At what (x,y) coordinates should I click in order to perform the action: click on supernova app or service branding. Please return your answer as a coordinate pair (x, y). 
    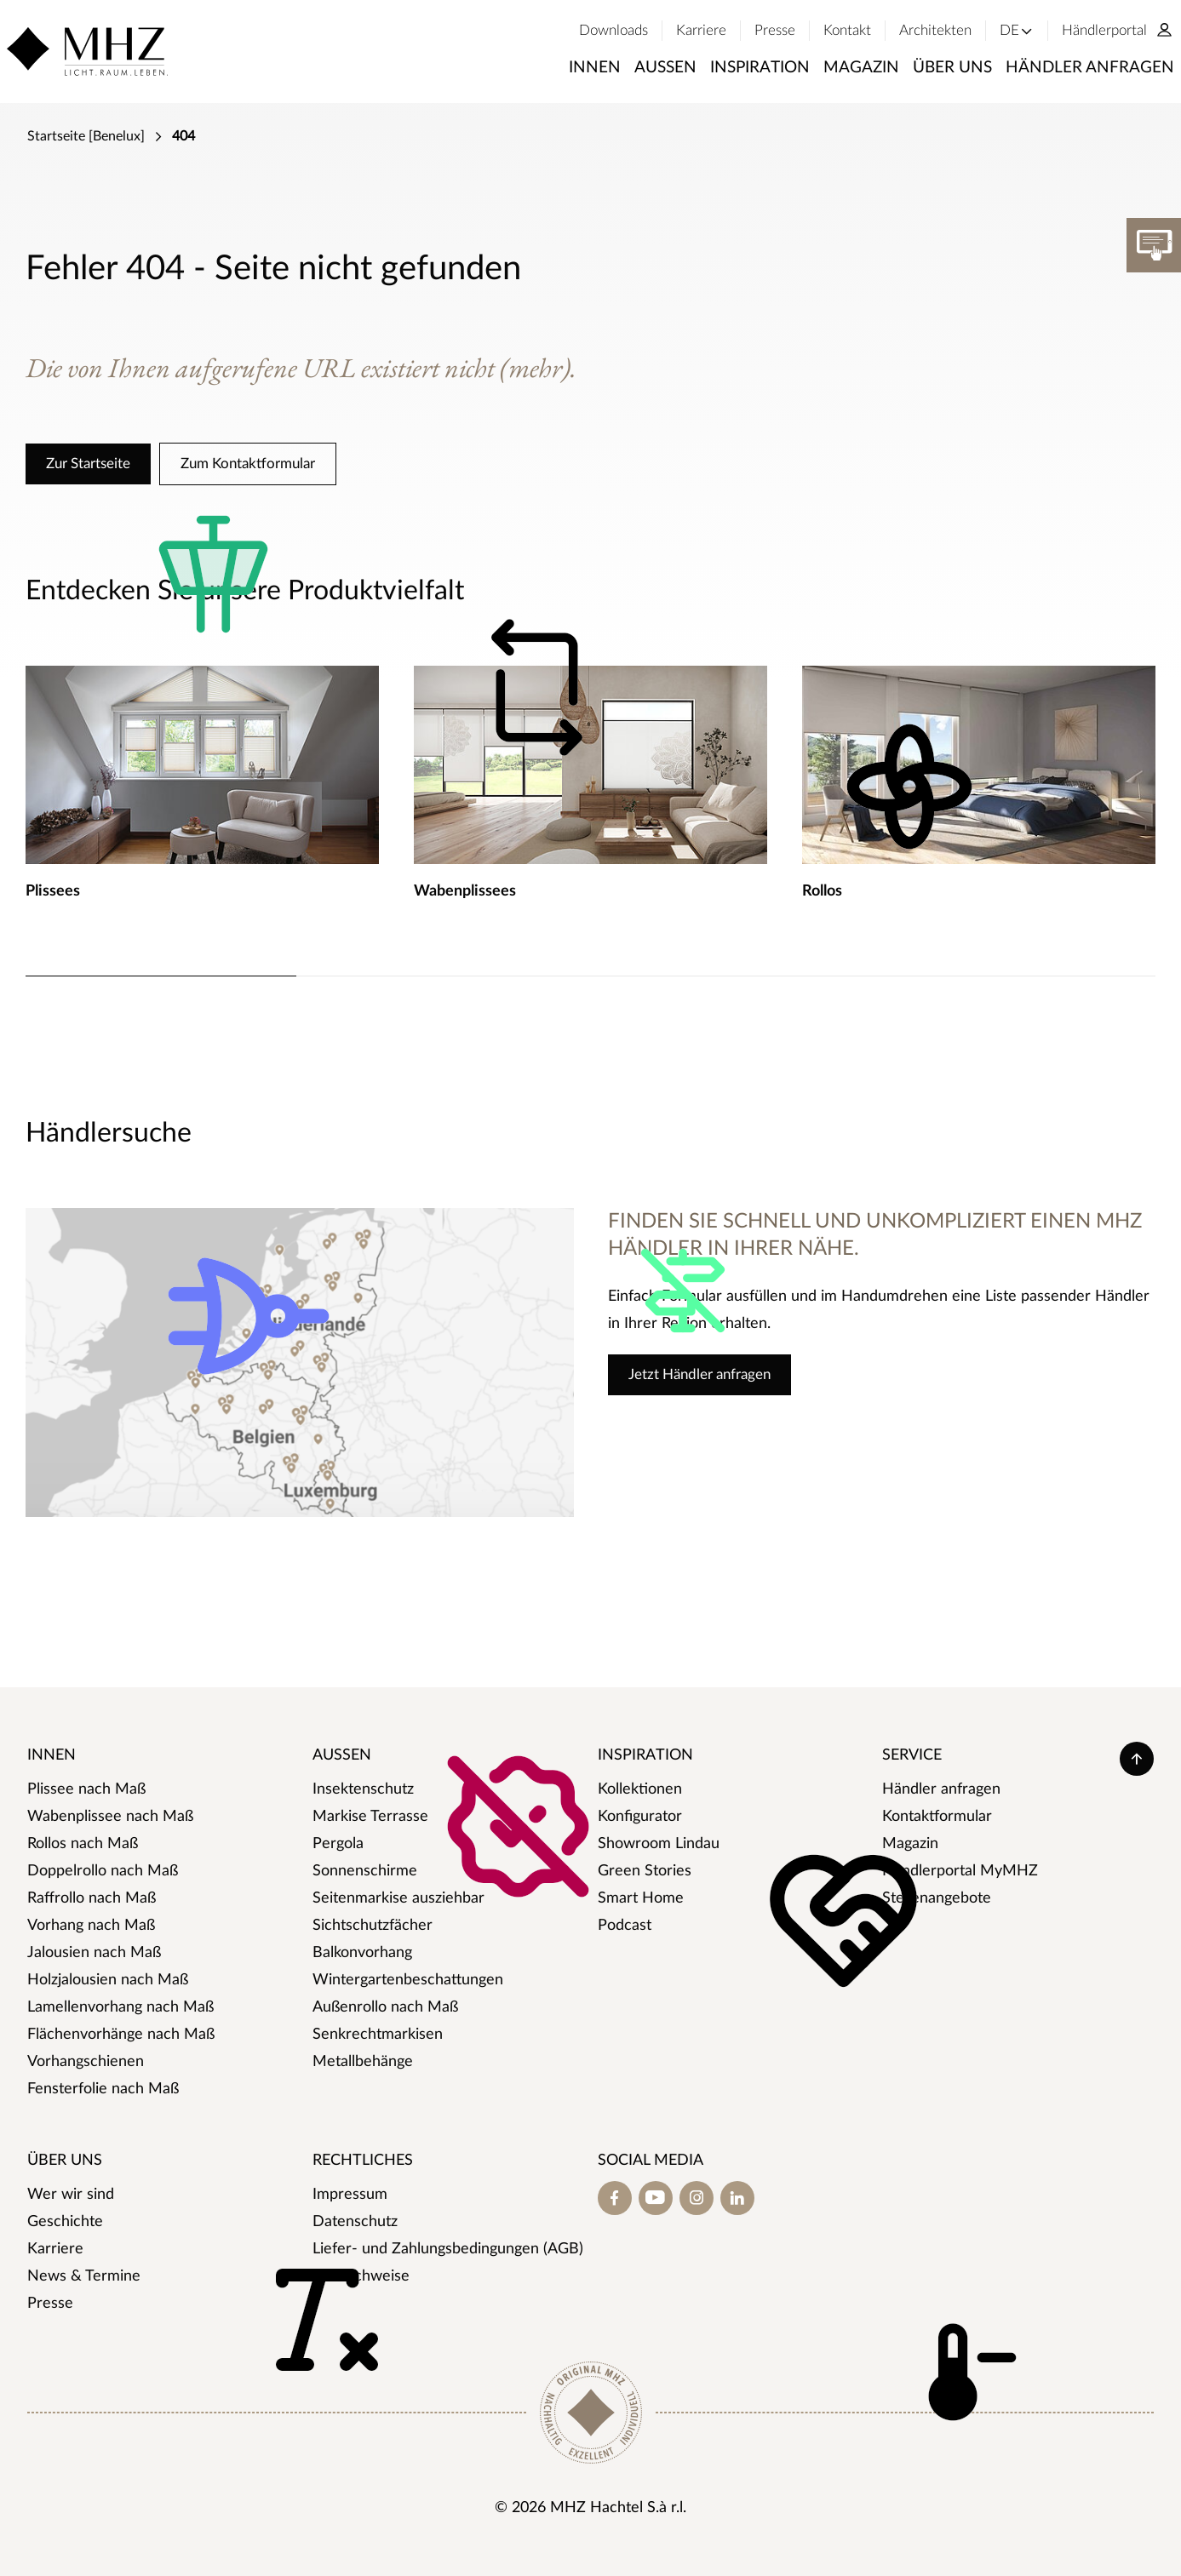
    Looking at the image, I should click on (909, 787).